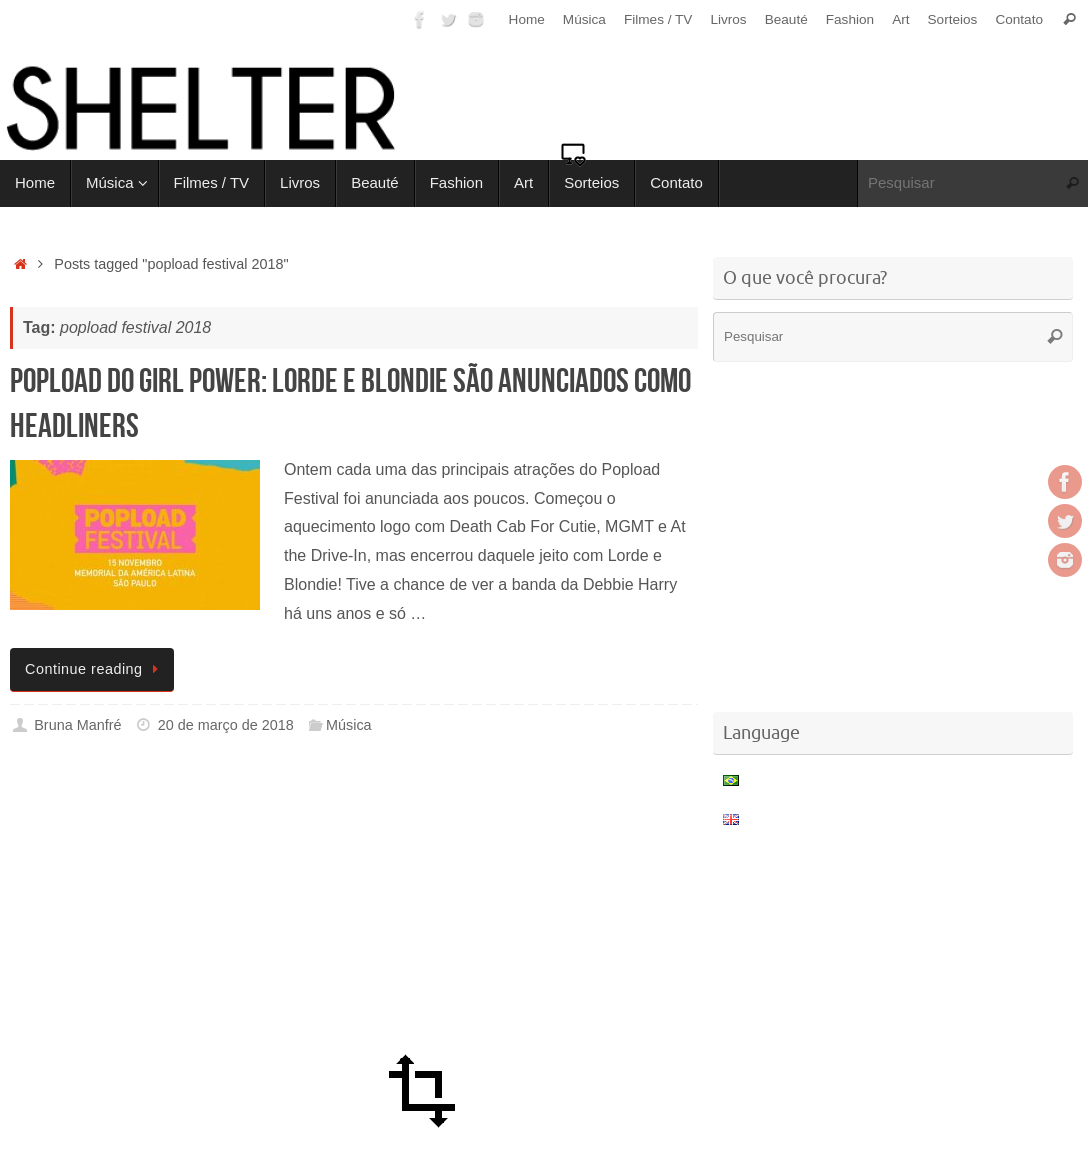 Image resolution: width=1088 pixels, height=1150 pixels. I want to click on add device to favorites, so click(573, 154).